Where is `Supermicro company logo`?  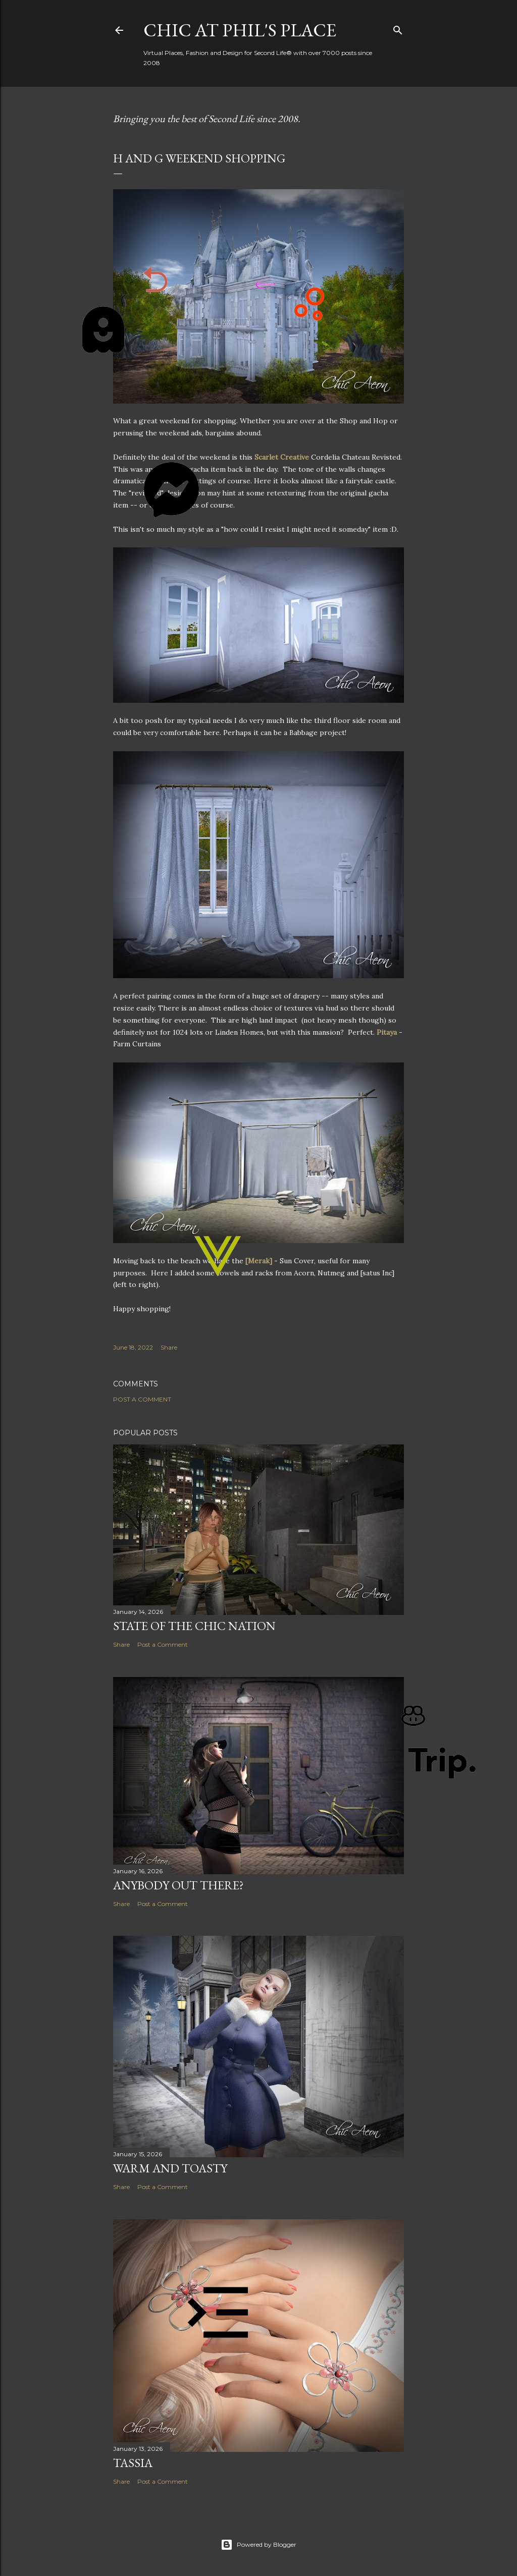
Supermicro company logo is located at coordinates (265, 284).